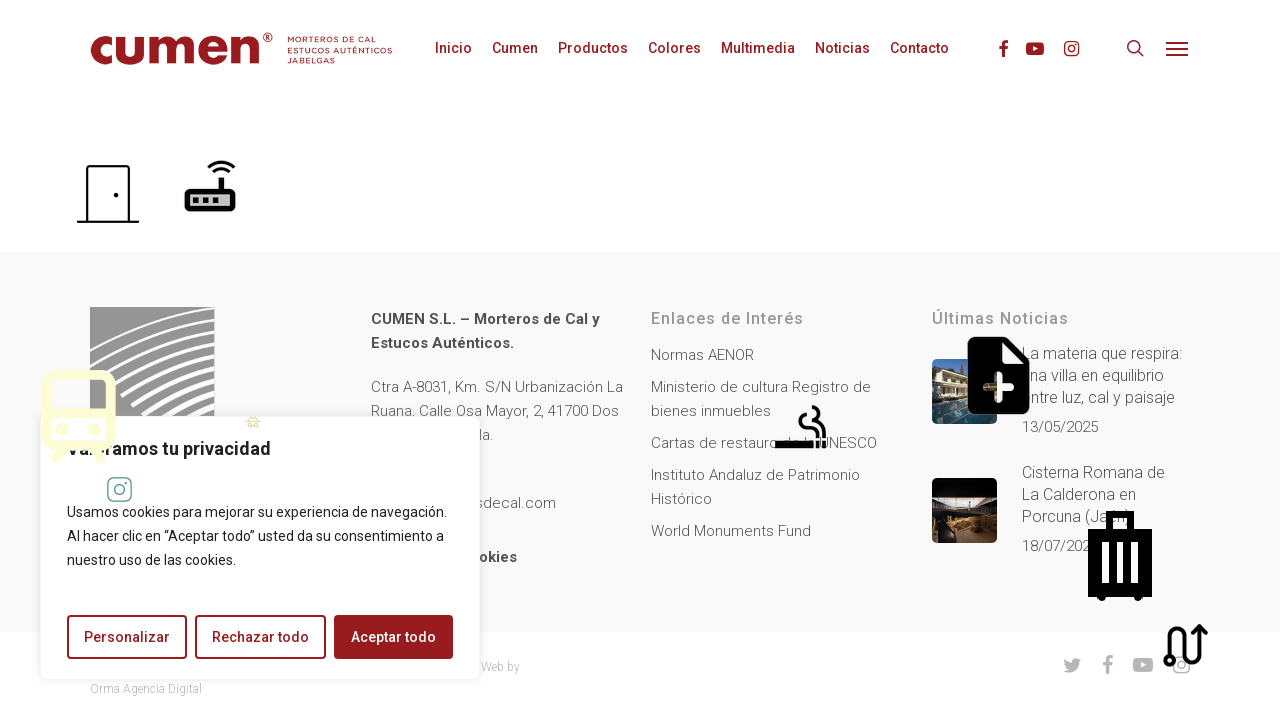 This screenshot has height=720, width=1280. What do you see at coordinates (1184, 645) in the screenshot?
I see `s-turn or winding road ahead` at bounding box center [1184, 645].